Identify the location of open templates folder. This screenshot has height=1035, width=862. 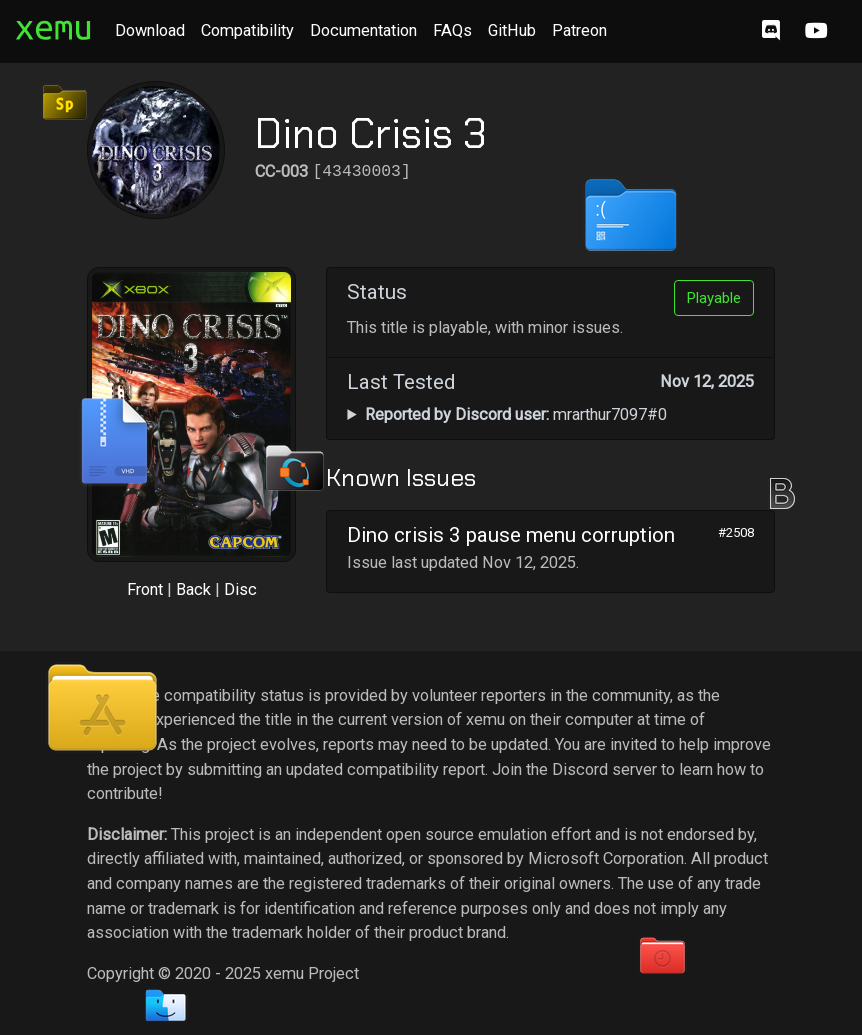
(102, 707).